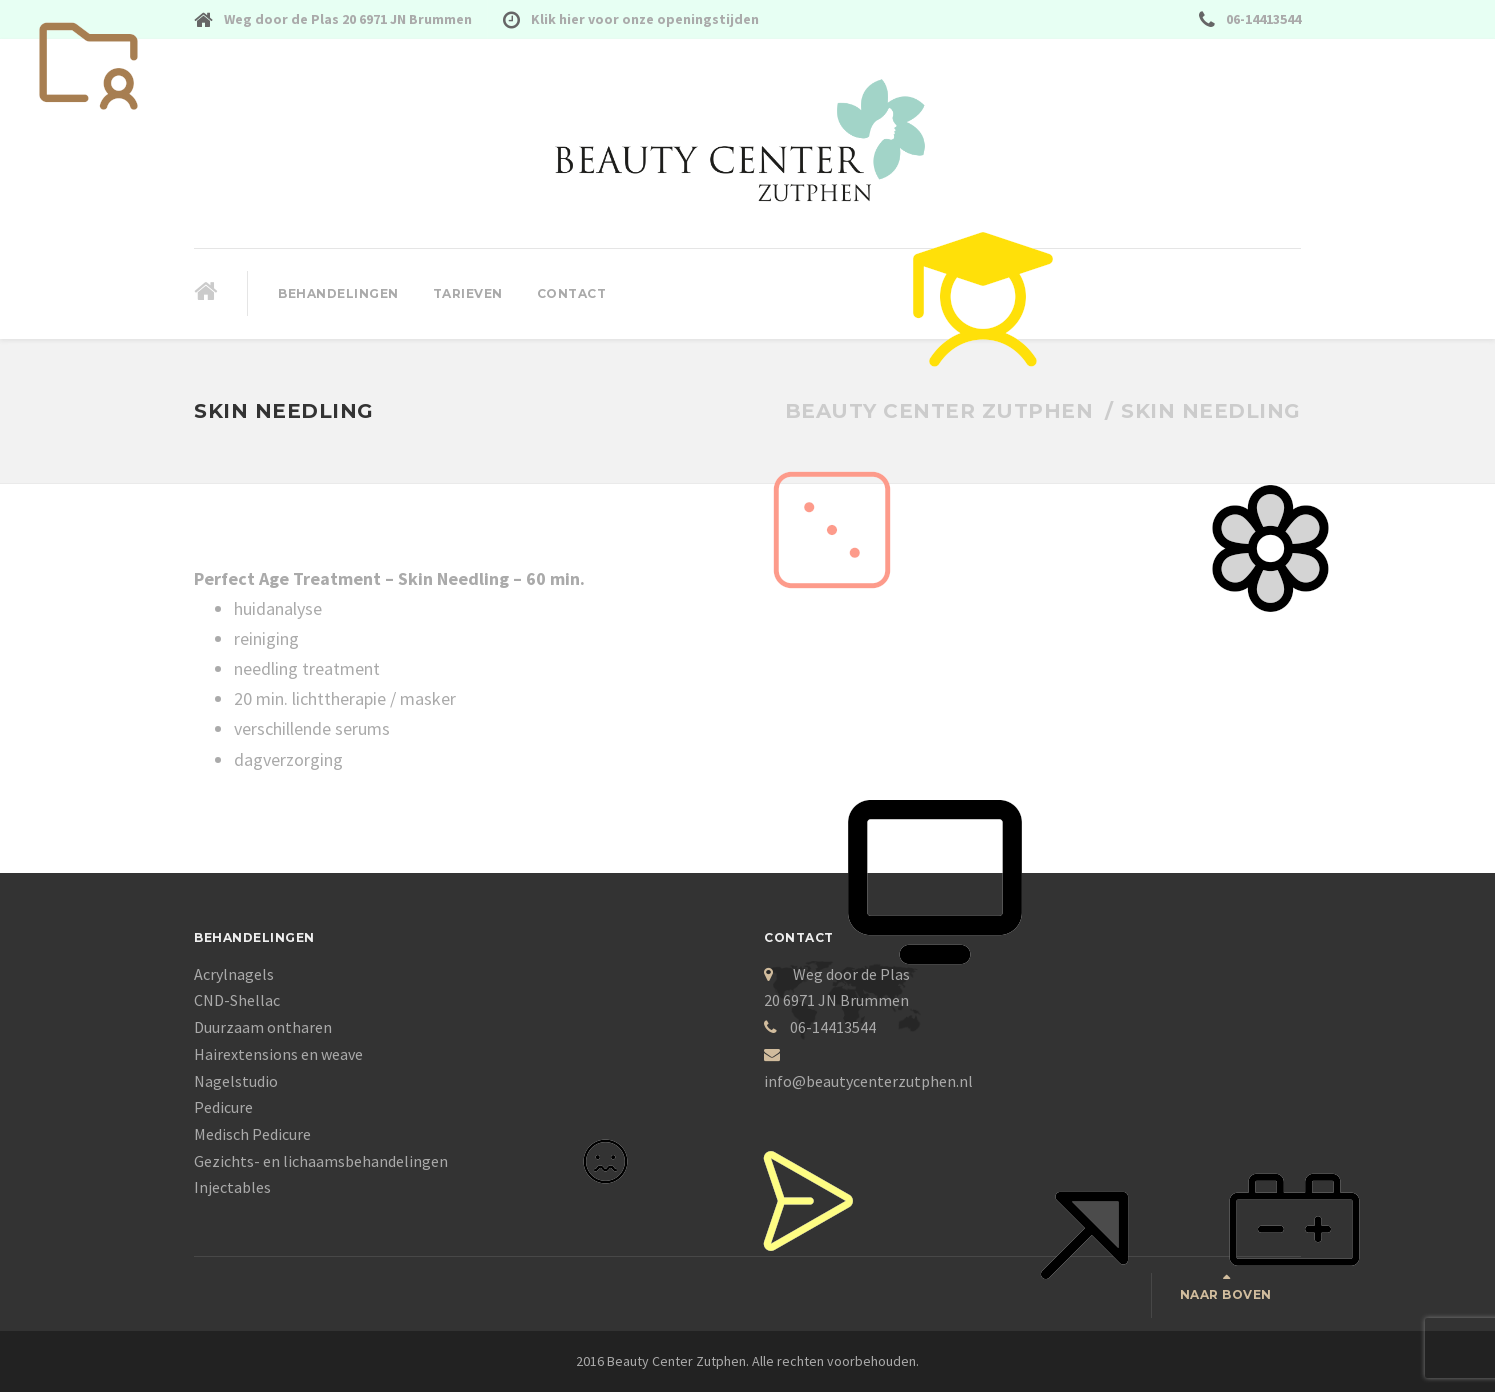  I want to click on send a message, so click(803, 1201).